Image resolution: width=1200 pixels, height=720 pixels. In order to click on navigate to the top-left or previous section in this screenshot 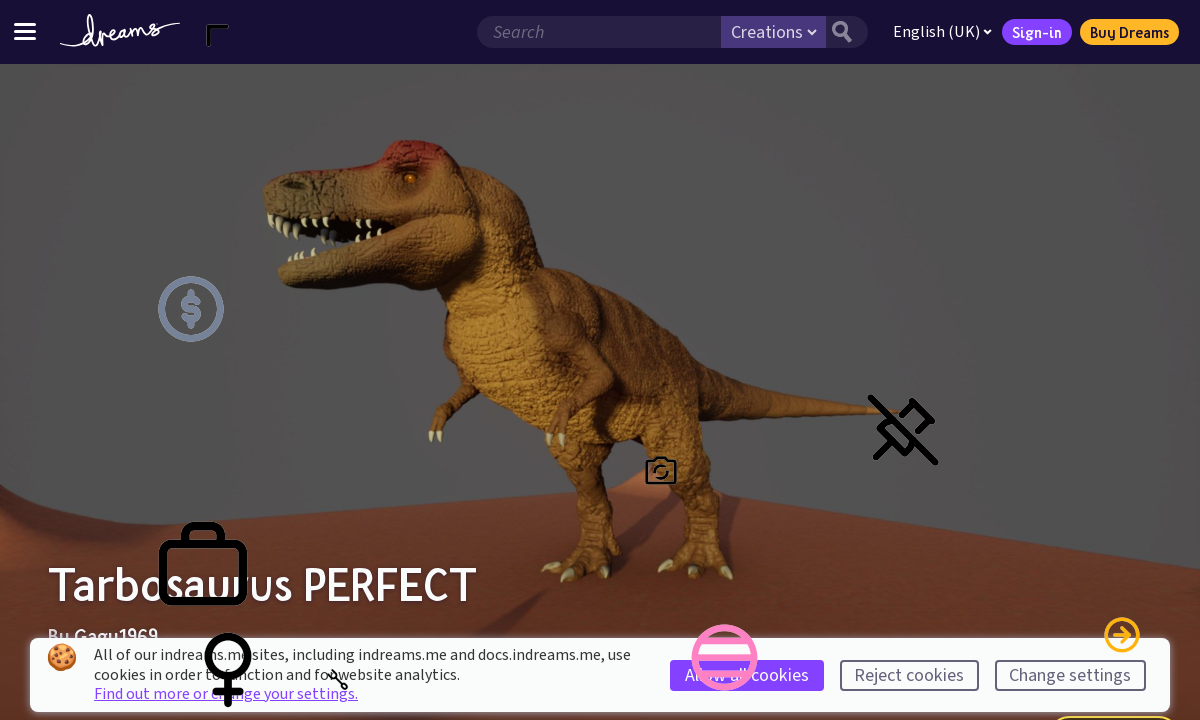, I will do `click(217, 35)`.